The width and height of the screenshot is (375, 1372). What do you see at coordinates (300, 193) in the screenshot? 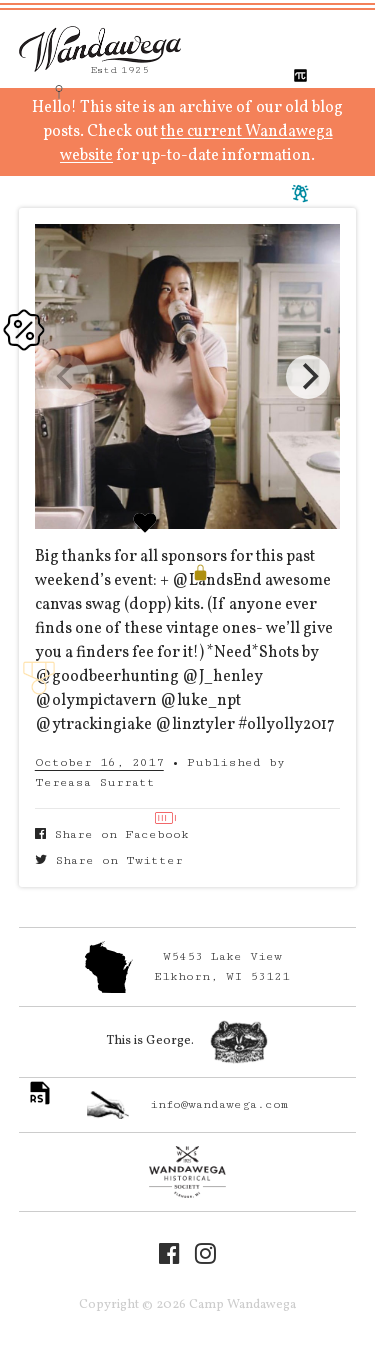
I see `celebrate a milestone or achievement` at bounding box center [300, 193].